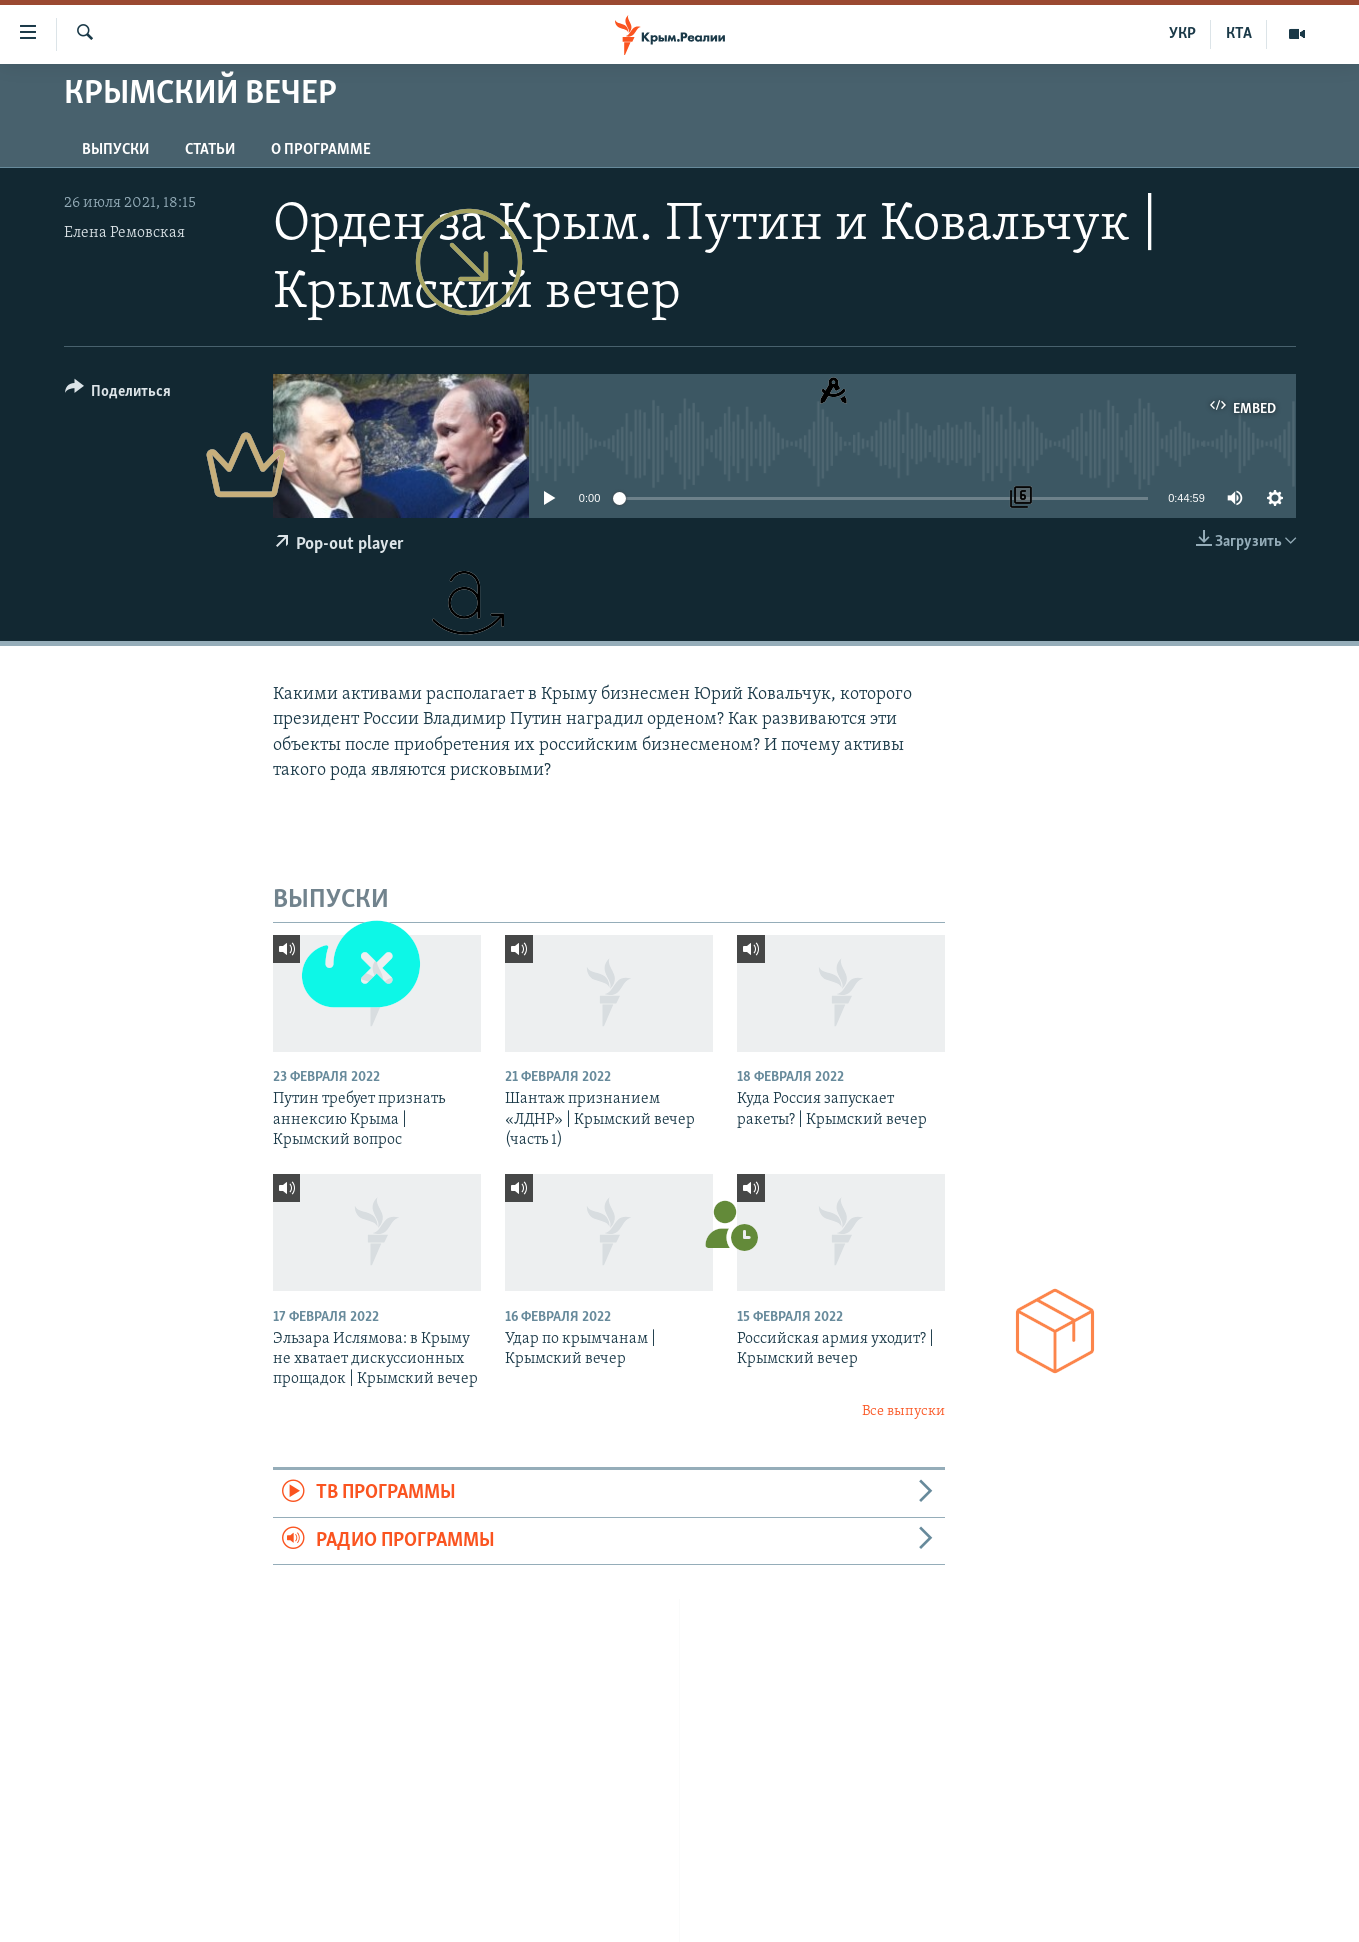  Describe the element at coordinates (361, 964) in the screenshot. I see `disconnect from cloud storage` at that location.